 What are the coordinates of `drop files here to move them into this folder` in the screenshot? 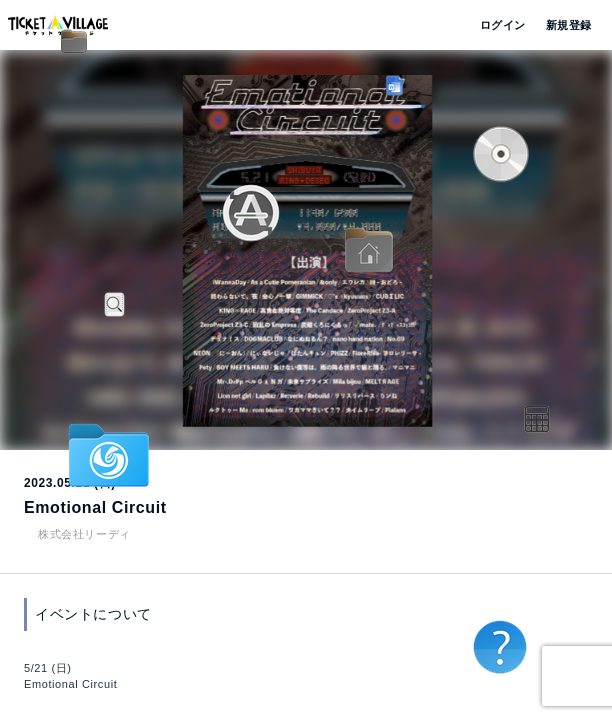 It's located at (74, 41).